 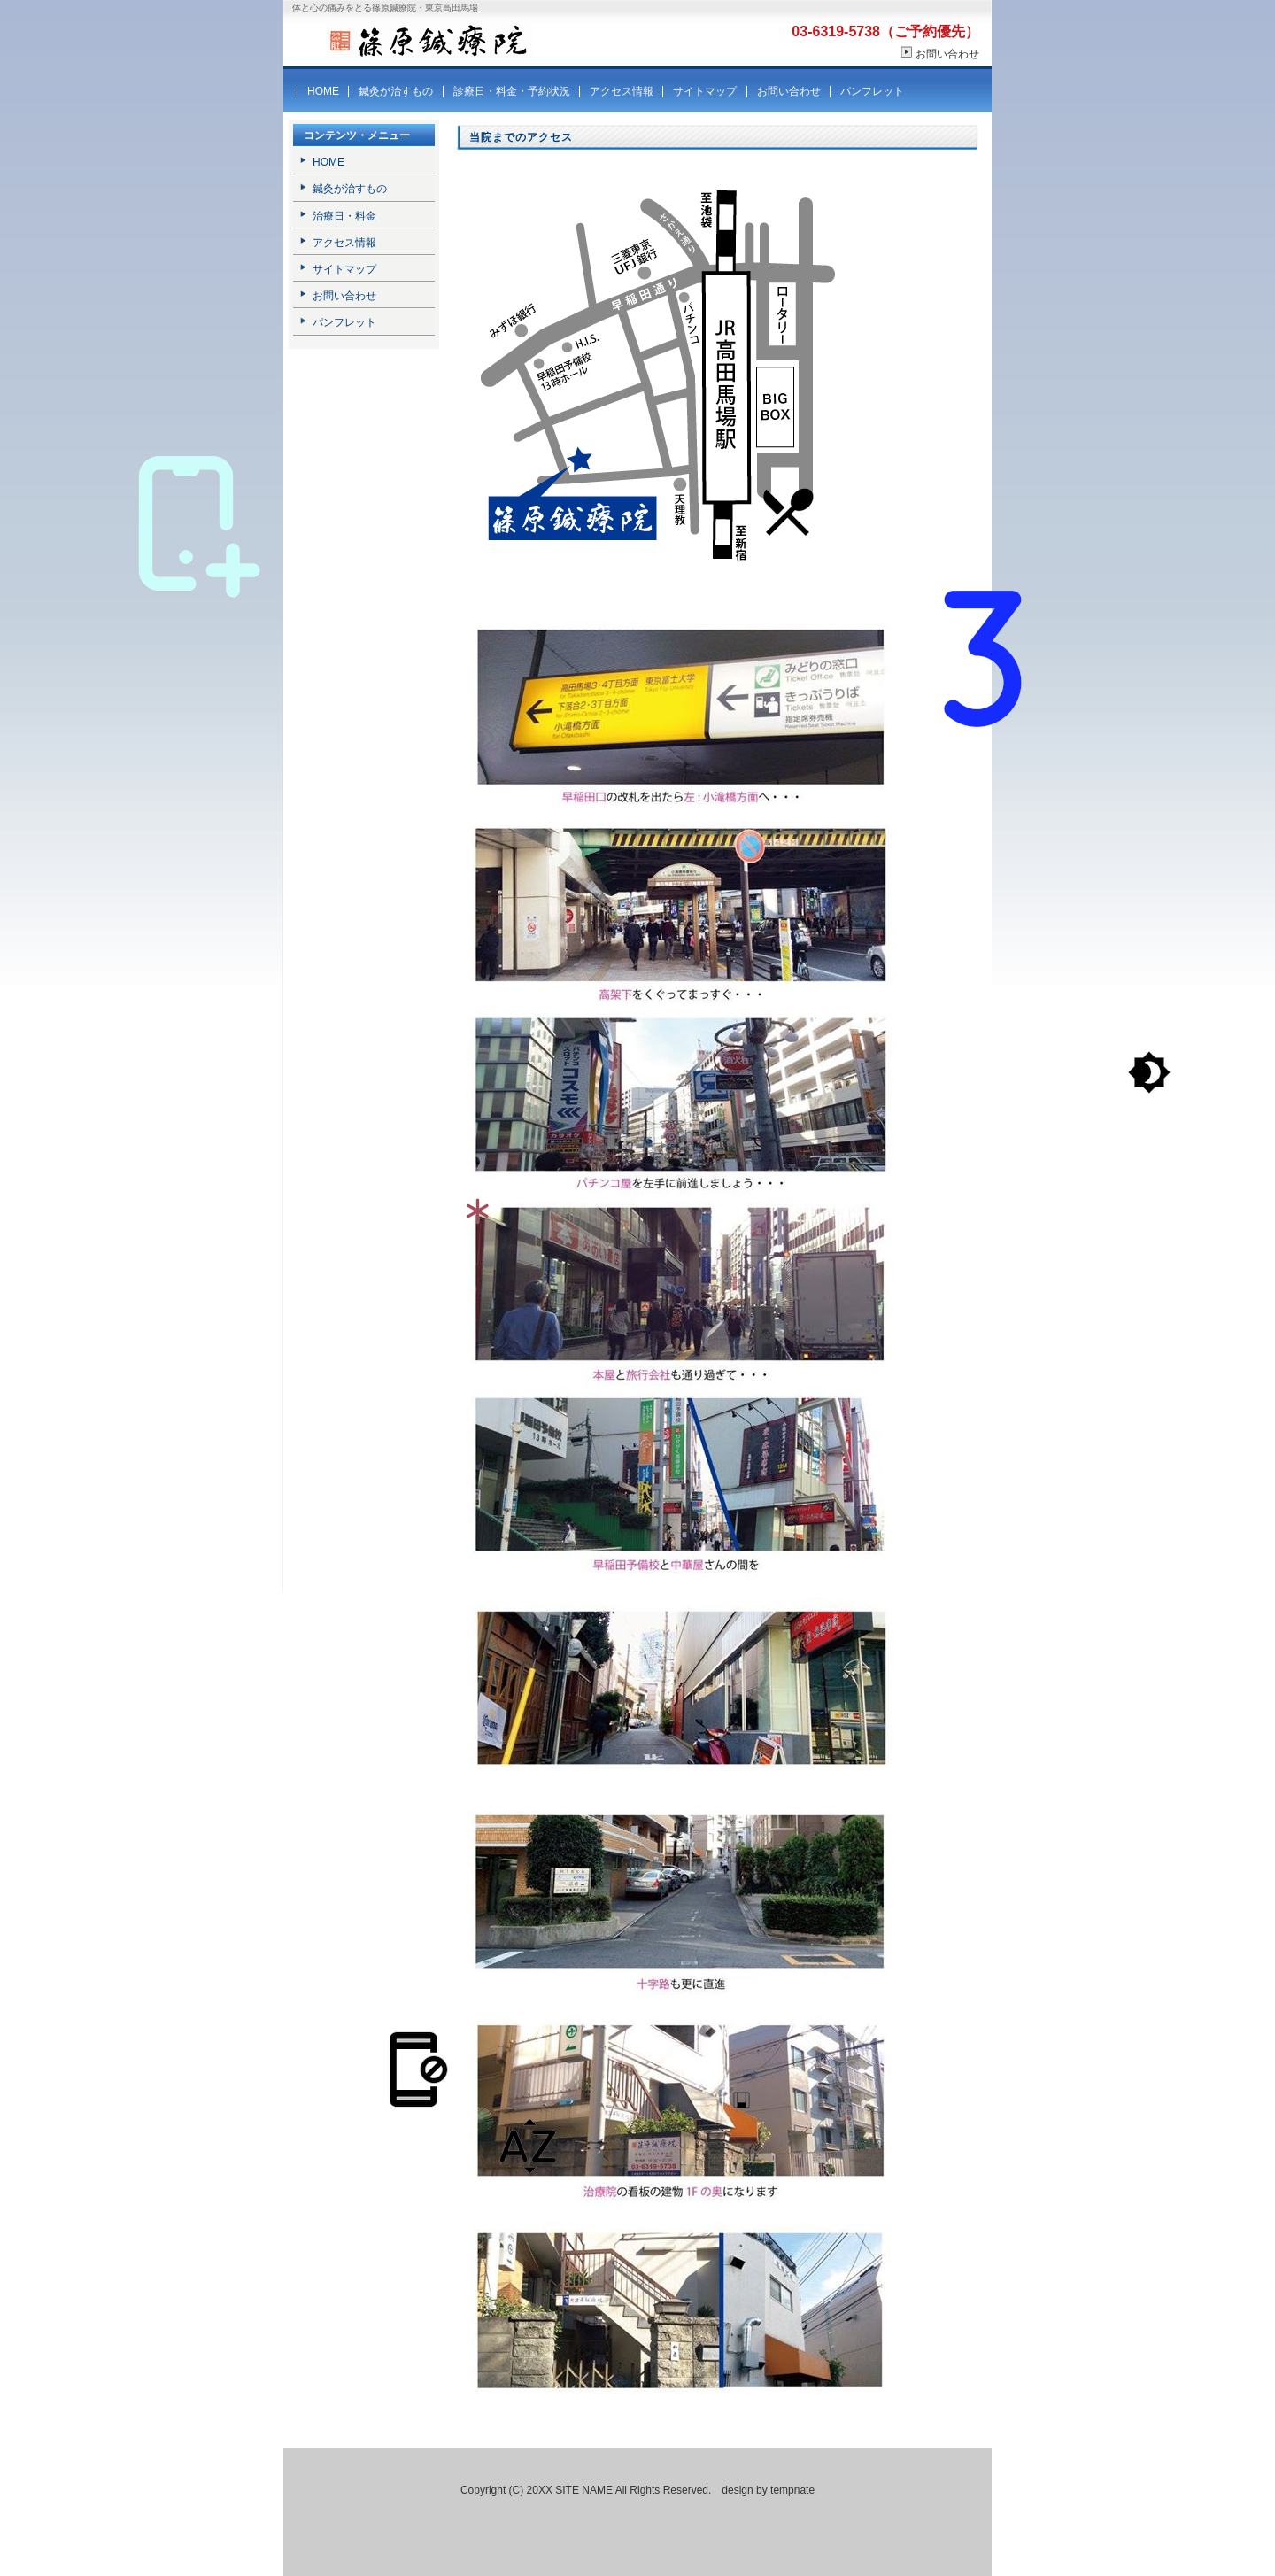 What do you see at coordinates (186, 523) in the screenshot?
I see `add a new mobile device` at bounding box center [186, 523].